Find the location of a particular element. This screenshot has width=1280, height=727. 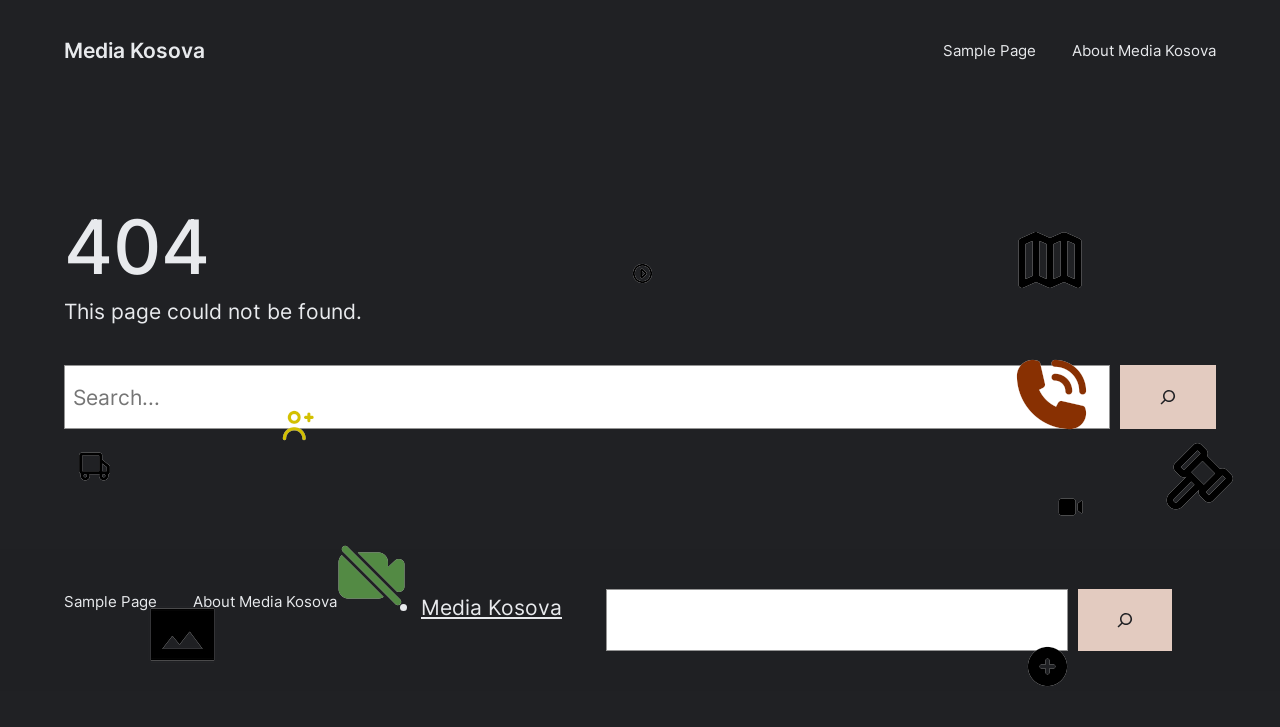

access legal or terms of service information is located at coordinates (1197, 478).